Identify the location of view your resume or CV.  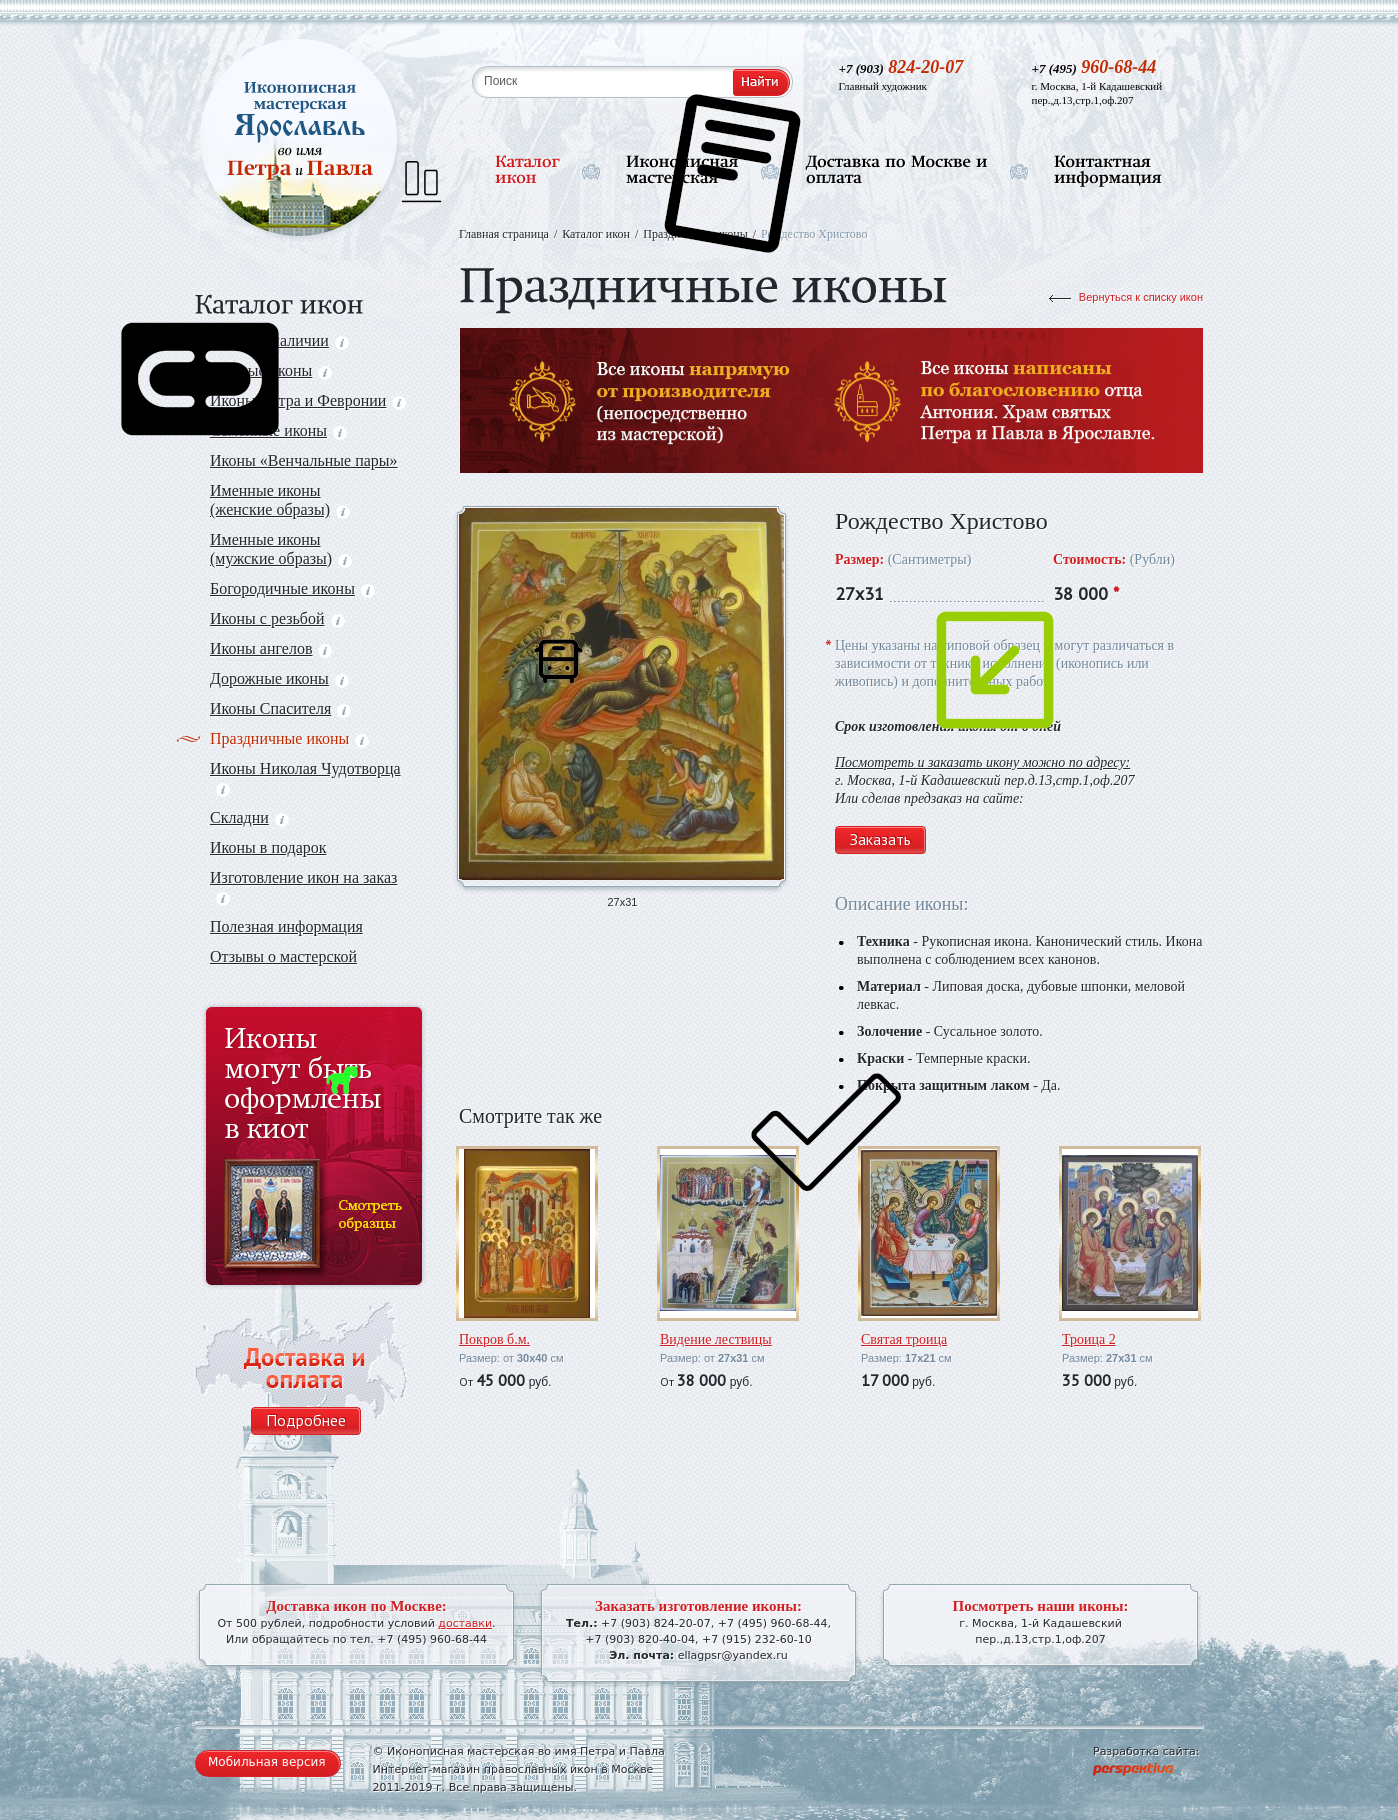
(732, 173).